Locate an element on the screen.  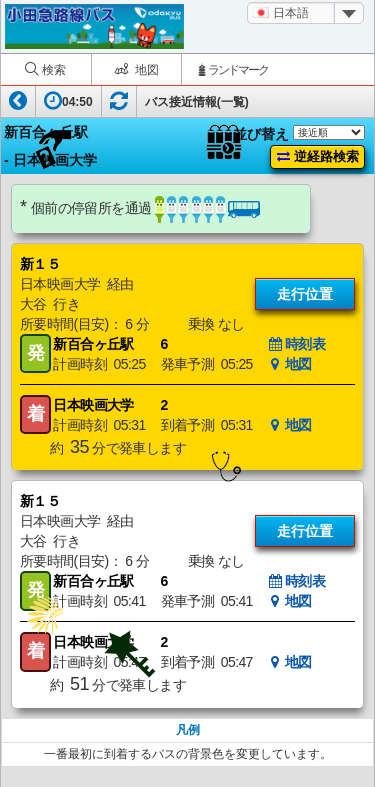
activate a timed explosive or bomb in-game is located at coordinates (224, 142).